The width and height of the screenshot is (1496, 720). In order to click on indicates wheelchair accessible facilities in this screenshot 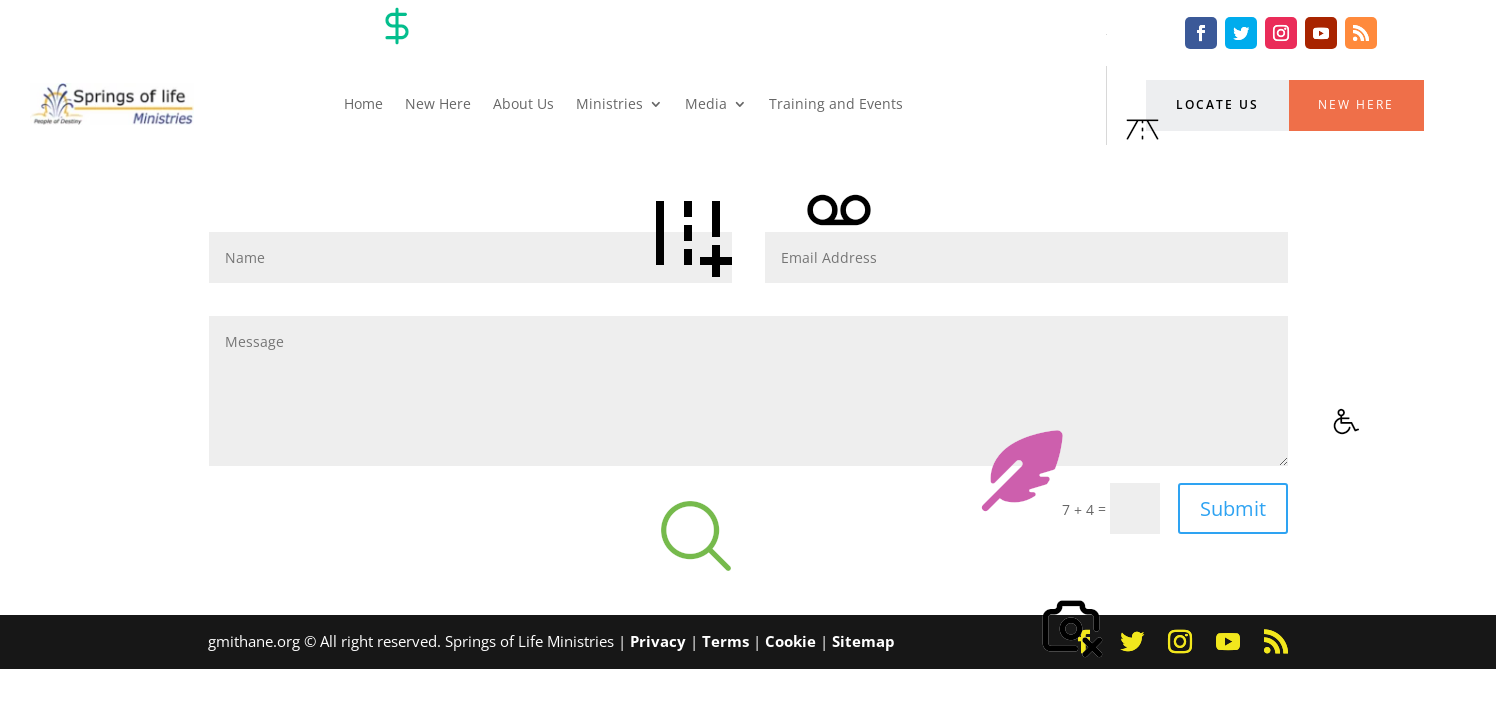, I will do `click(1344, 422)`.